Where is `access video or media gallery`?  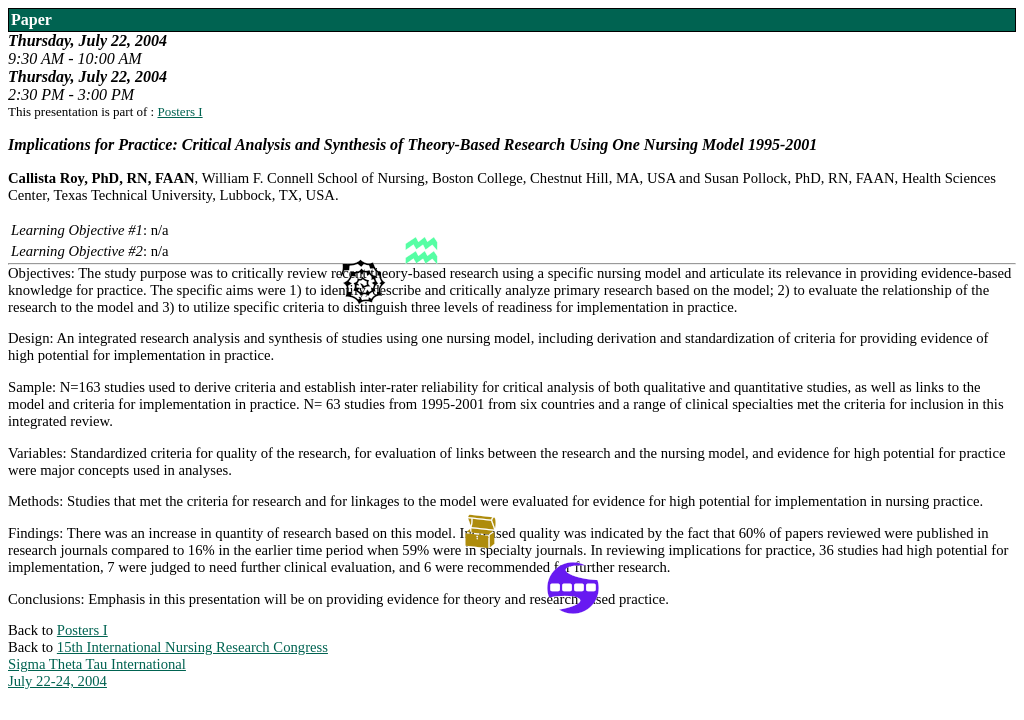 access video or media gallery is located at coordinates (573, 588).